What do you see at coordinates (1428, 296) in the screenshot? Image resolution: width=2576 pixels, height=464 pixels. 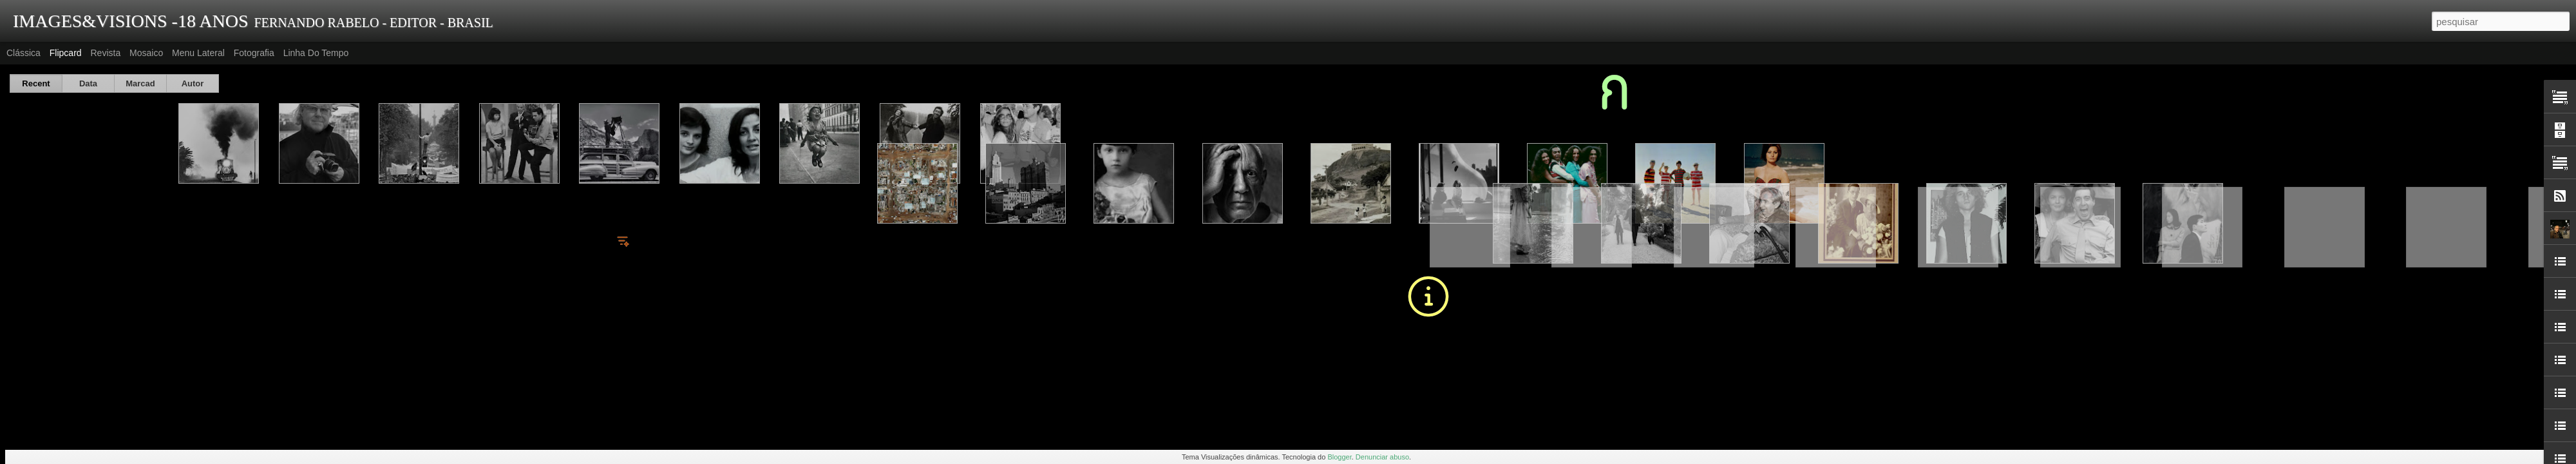 I see `view more information or details` at bounding box center [1428, 296].